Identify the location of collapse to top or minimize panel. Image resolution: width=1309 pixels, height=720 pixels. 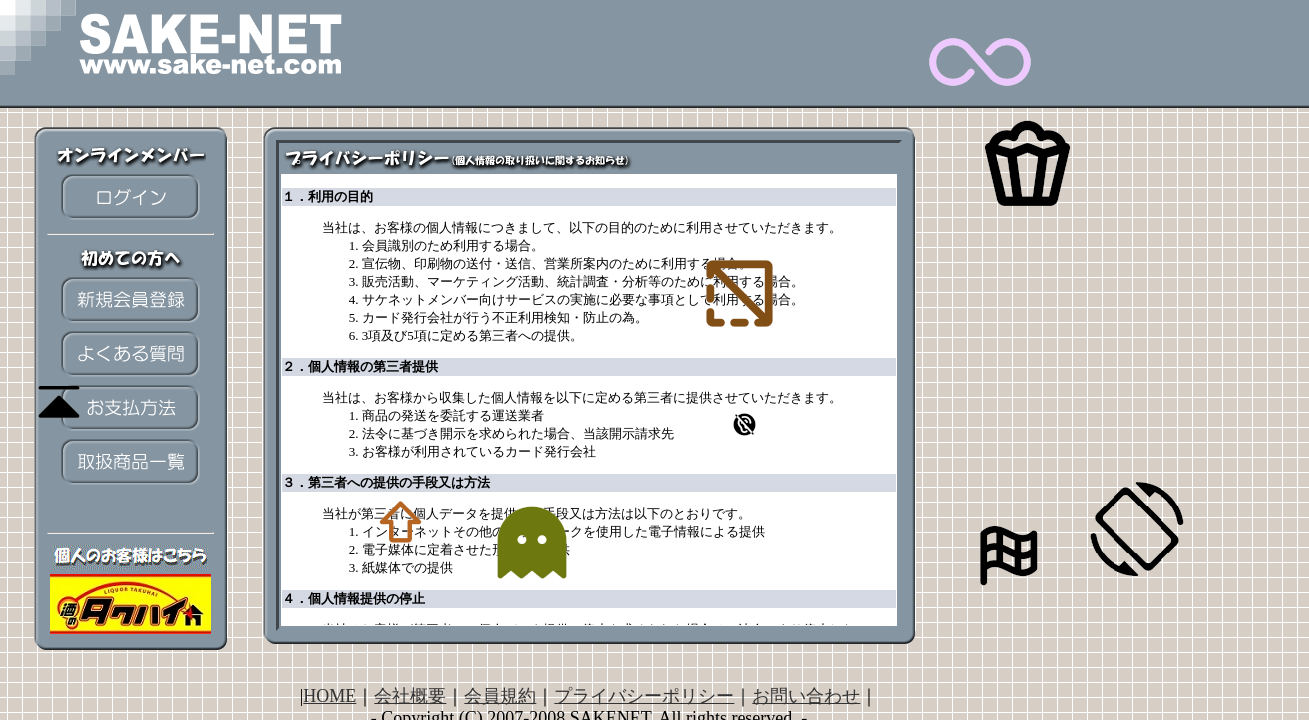
(59, 401).